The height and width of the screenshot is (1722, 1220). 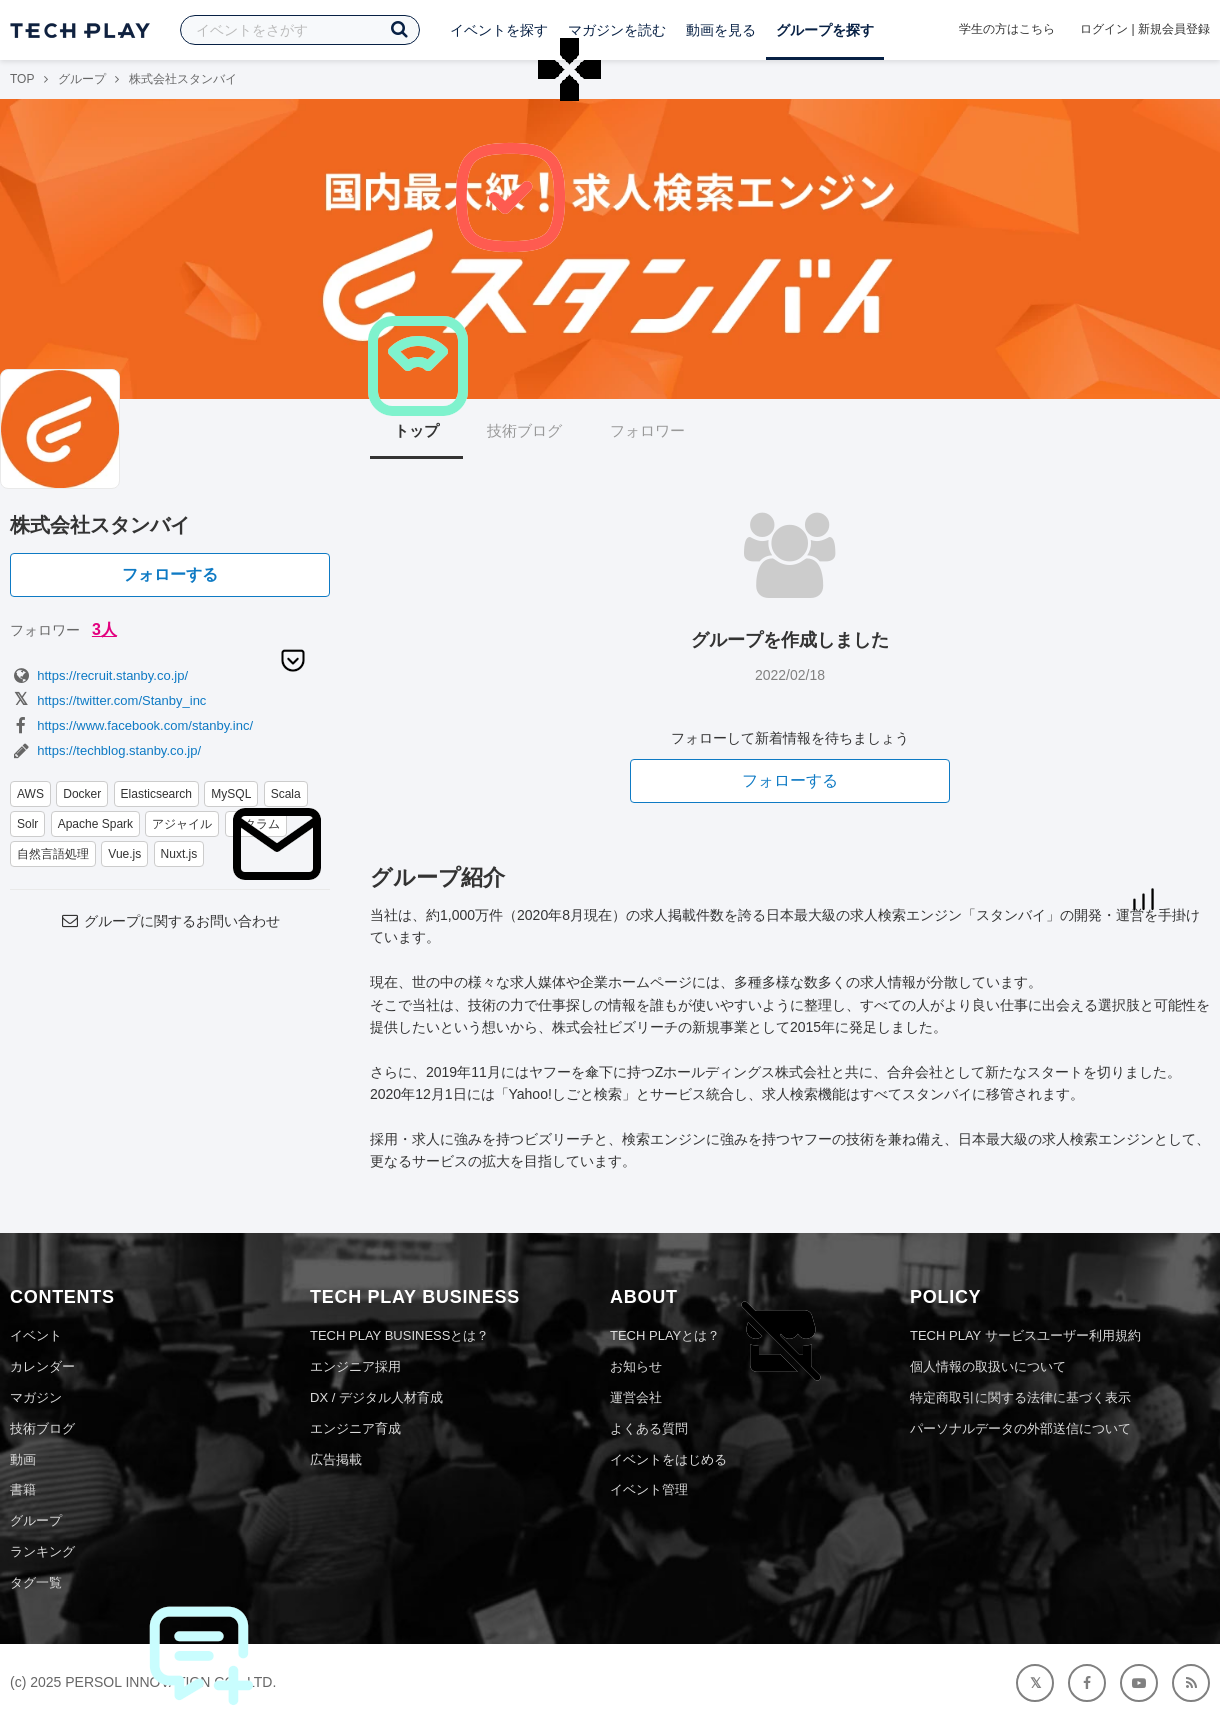 I want to click on mark task as complete, so click(x=510, y=197).